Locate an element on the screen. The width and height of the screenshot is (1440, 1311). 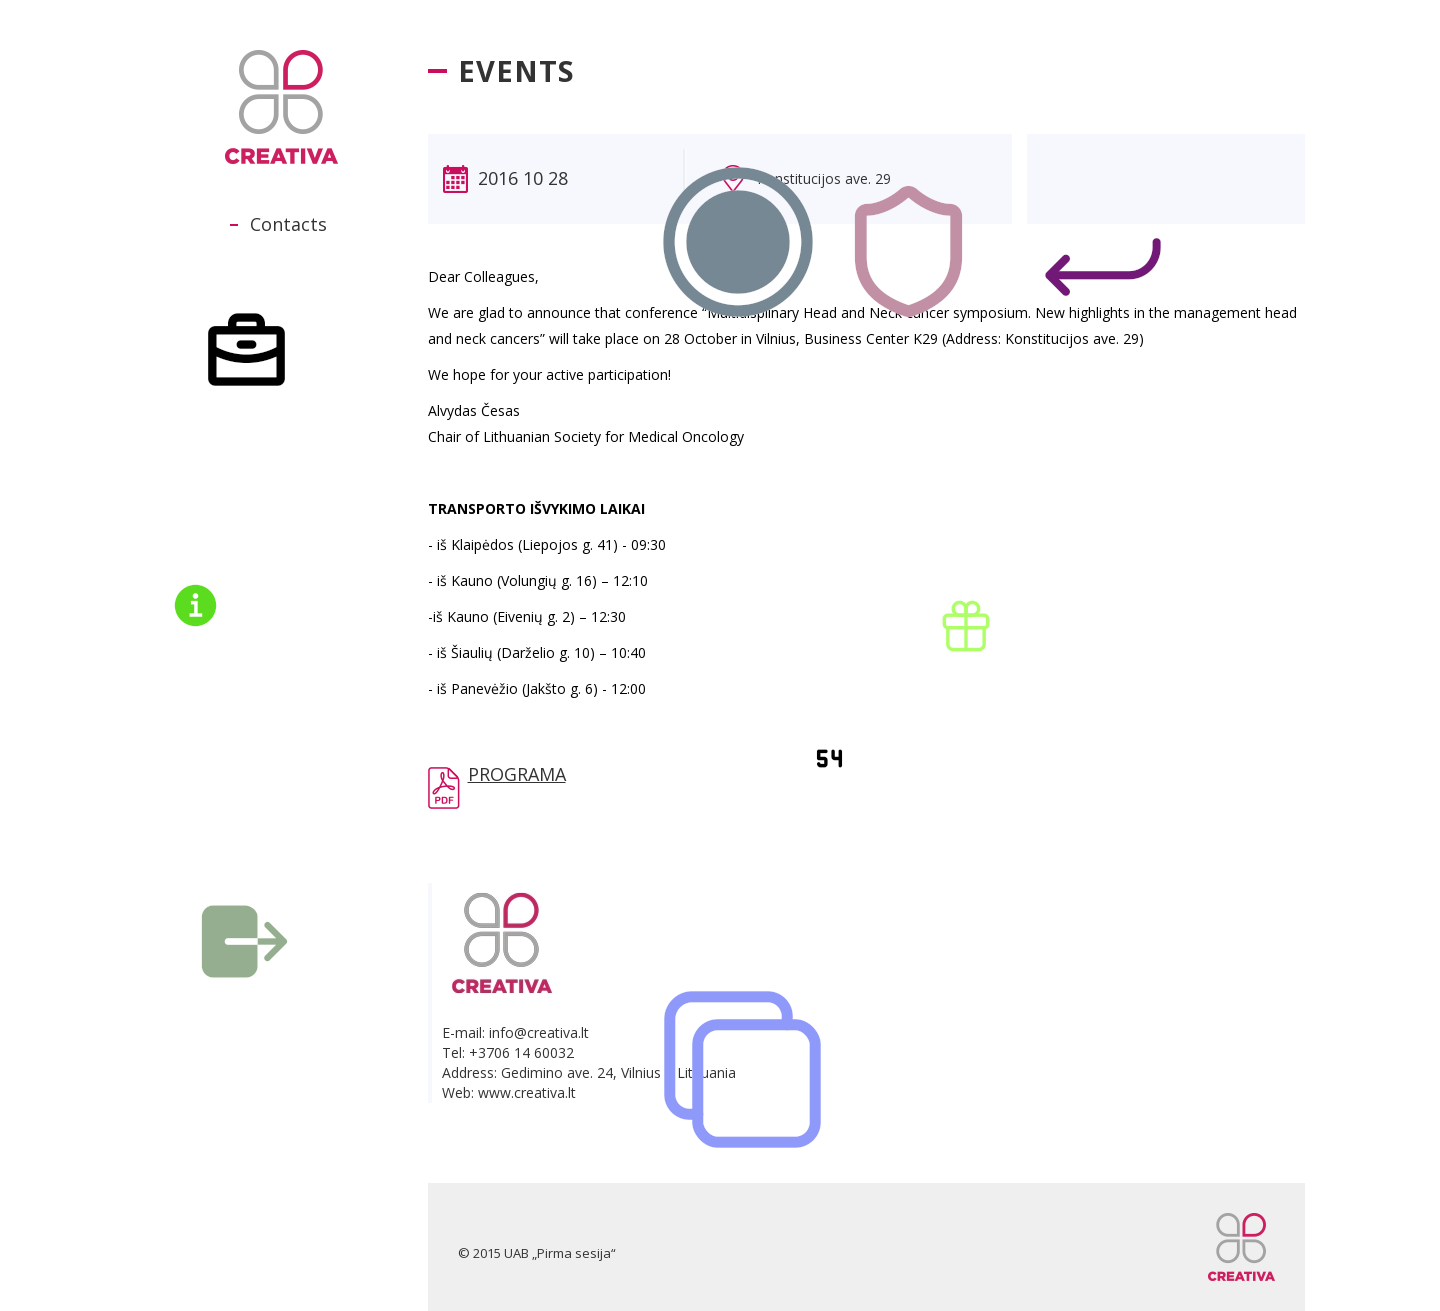
access security settings is located at coordinates (908, 251).